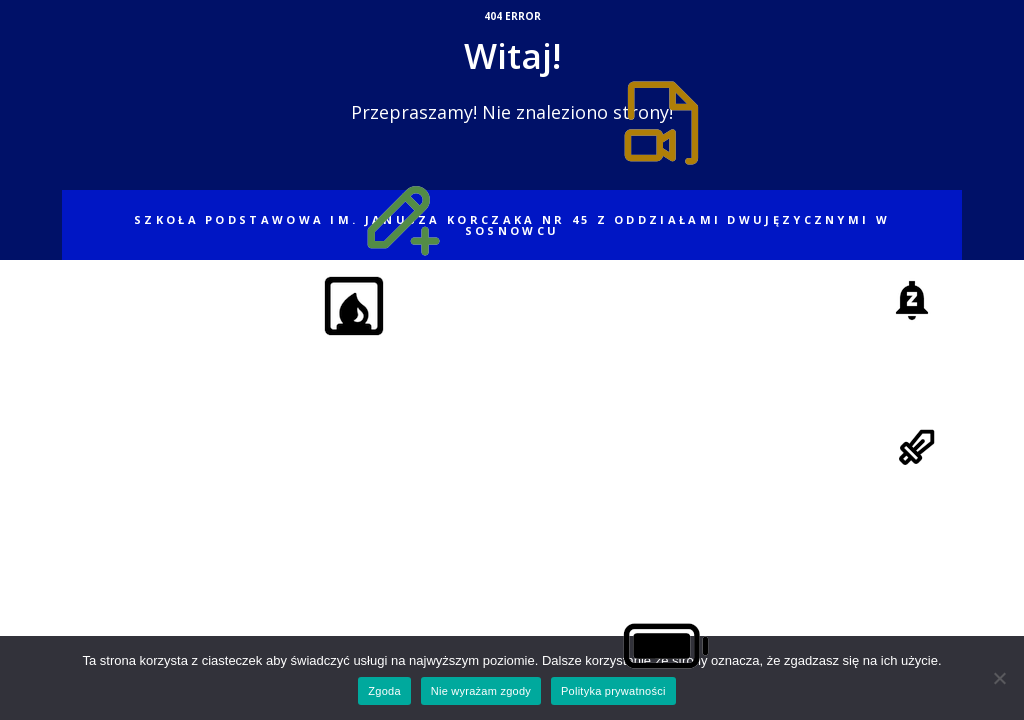  Describe the element at coordinates (917, 446) in the screenshot. I see `access combat or battle features` at that location.